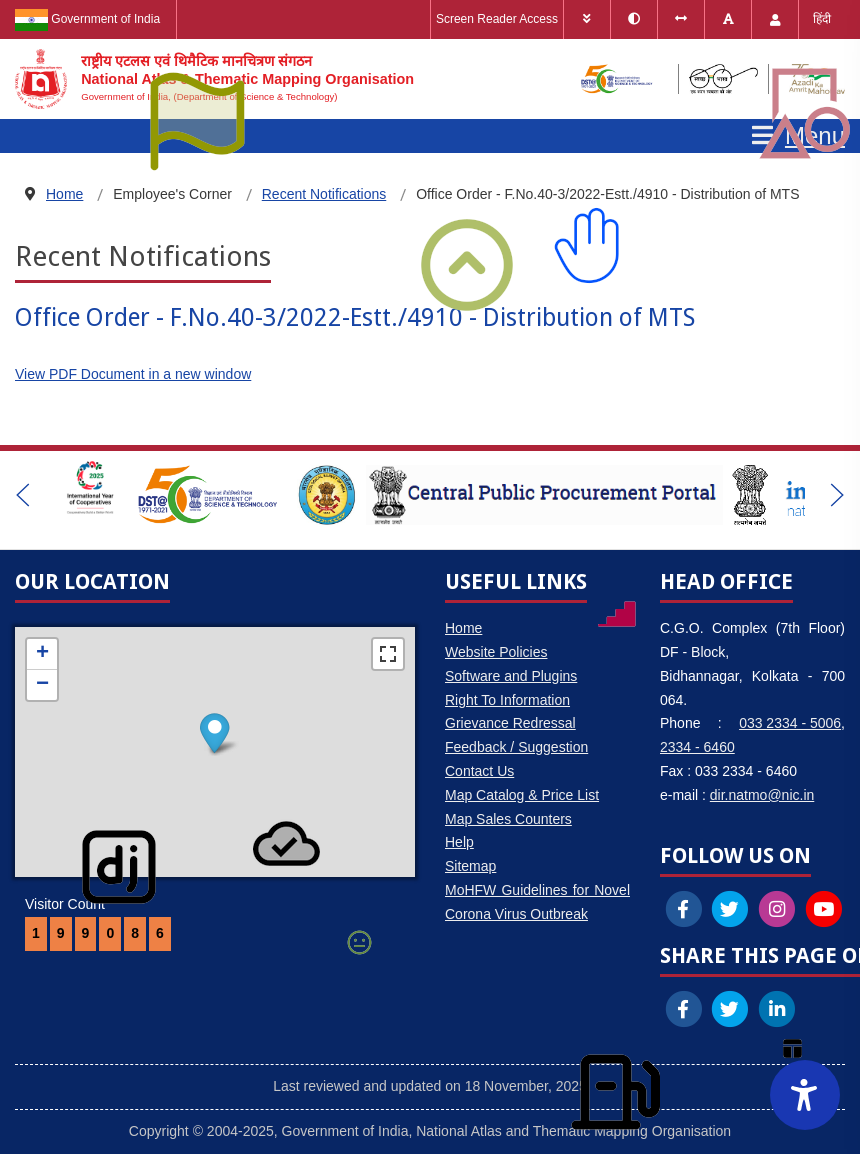 This screenshot has width=860, height=1154. I want to click on django web framework logo, so click(119, 867).